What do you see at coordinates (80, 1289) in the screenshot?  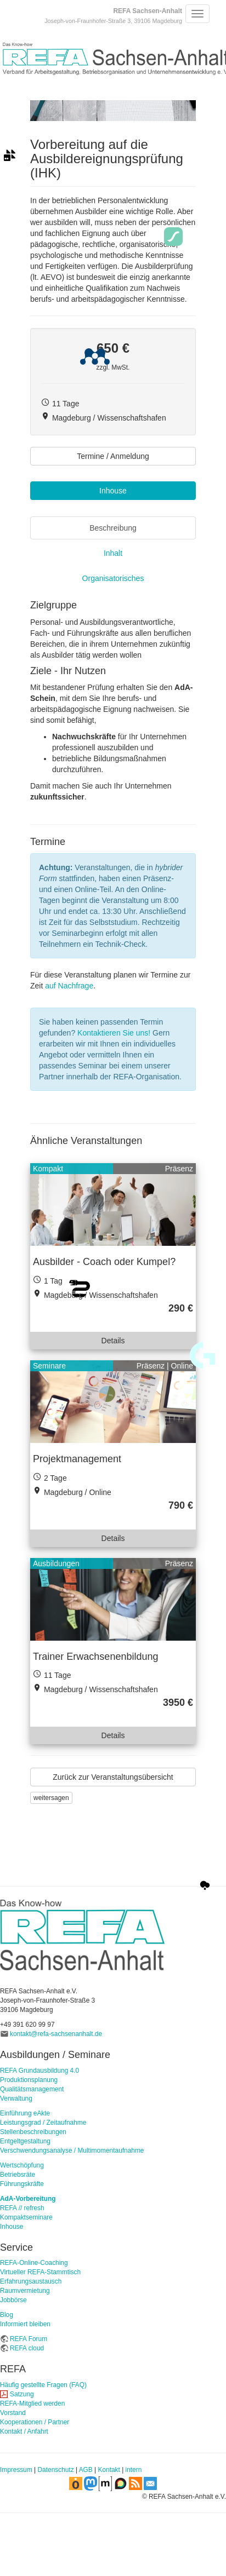 I see `pyscaffold python project scaffolding tool logo` at bounding box center [80, 1289].